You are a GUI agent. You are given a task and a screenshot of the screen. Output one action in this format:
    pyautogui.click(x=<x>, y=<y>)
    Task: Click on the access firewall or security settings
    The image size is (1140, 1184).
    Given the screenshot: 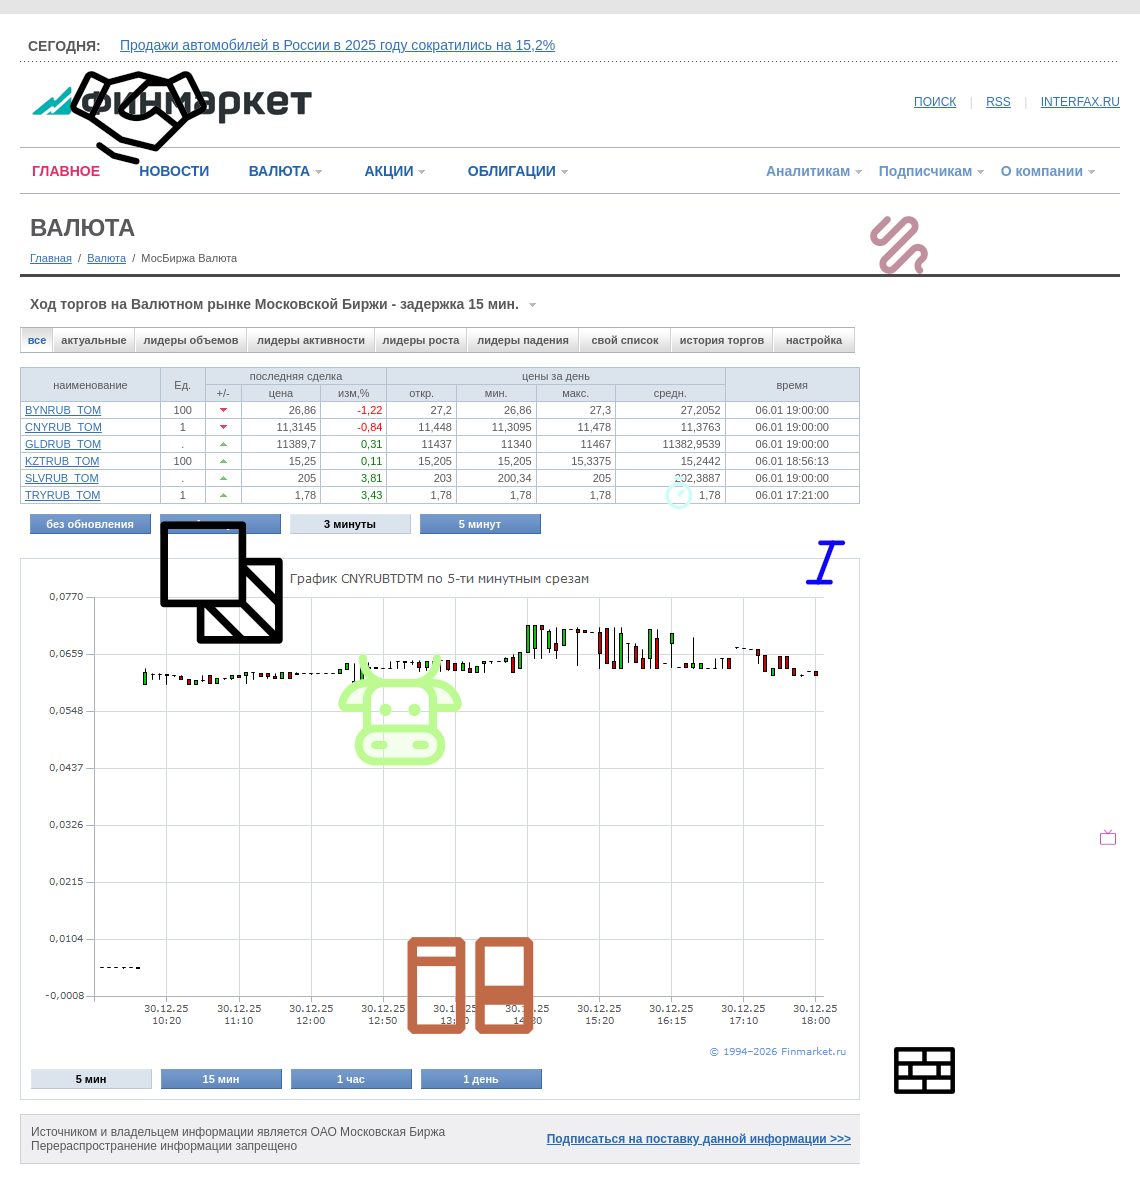 What is the action you would take?
    pyautogui.click(x=924, y=1070)
    